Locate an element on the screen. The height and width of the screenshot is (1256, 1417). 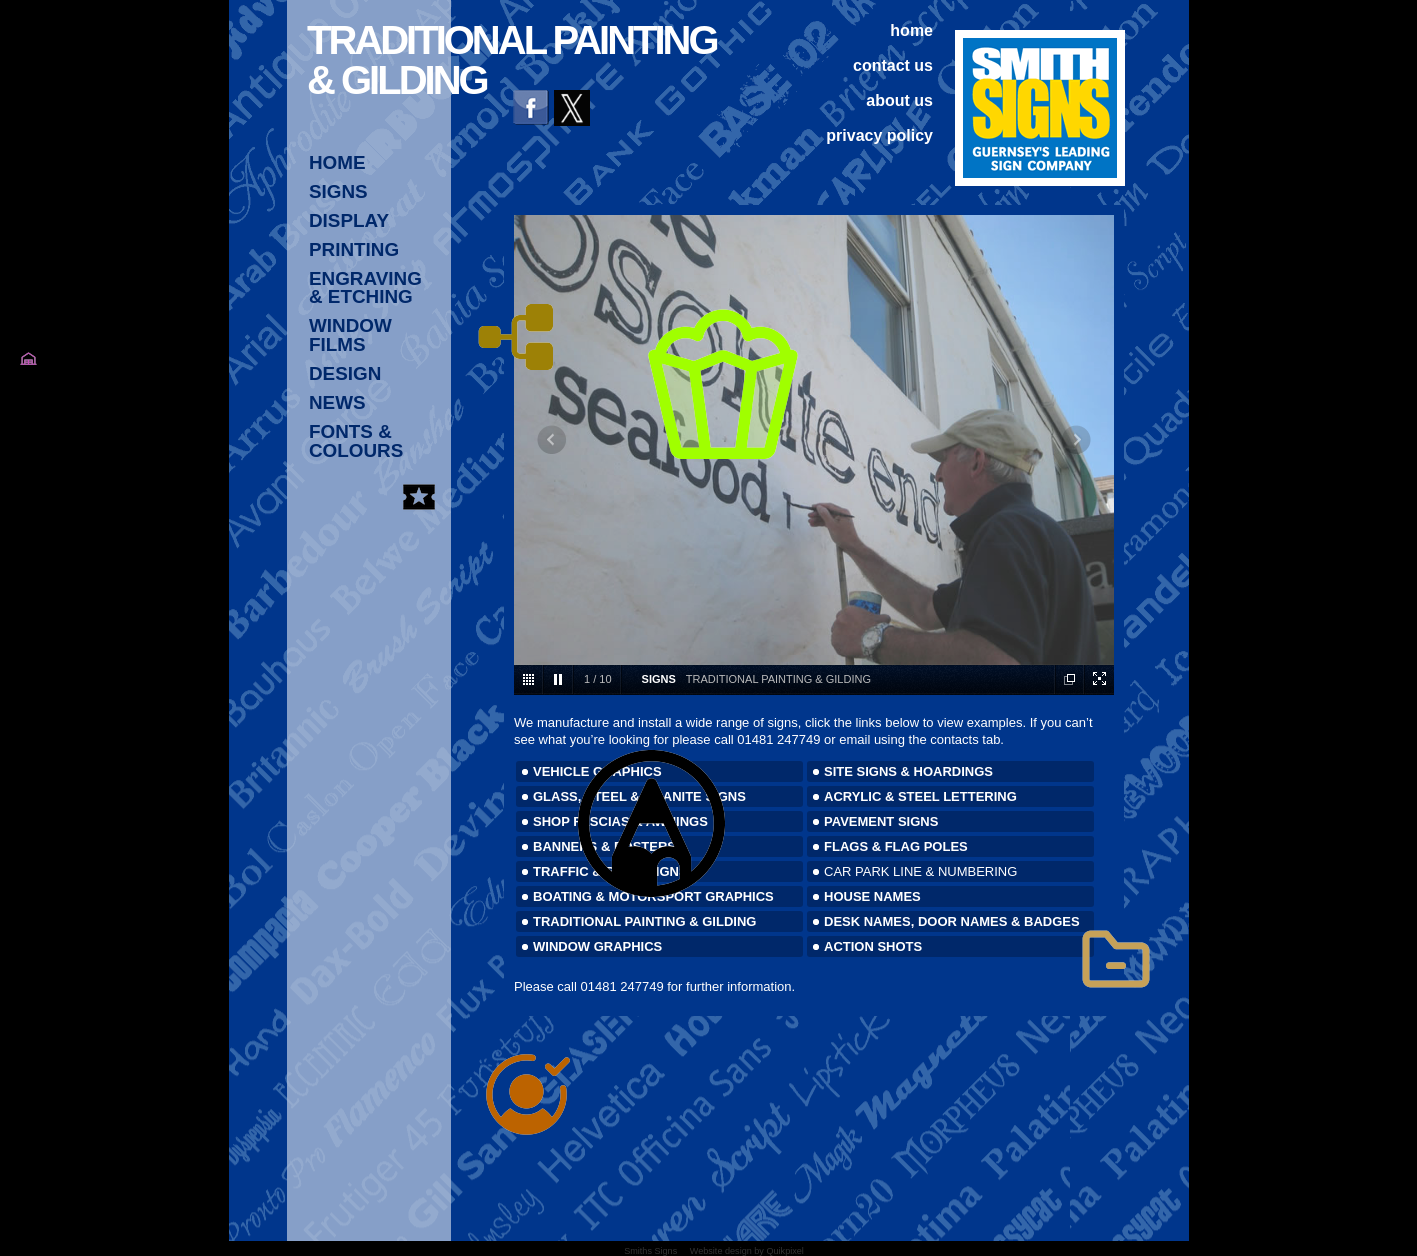
remove a folder is located at coordinates (1116, 959).